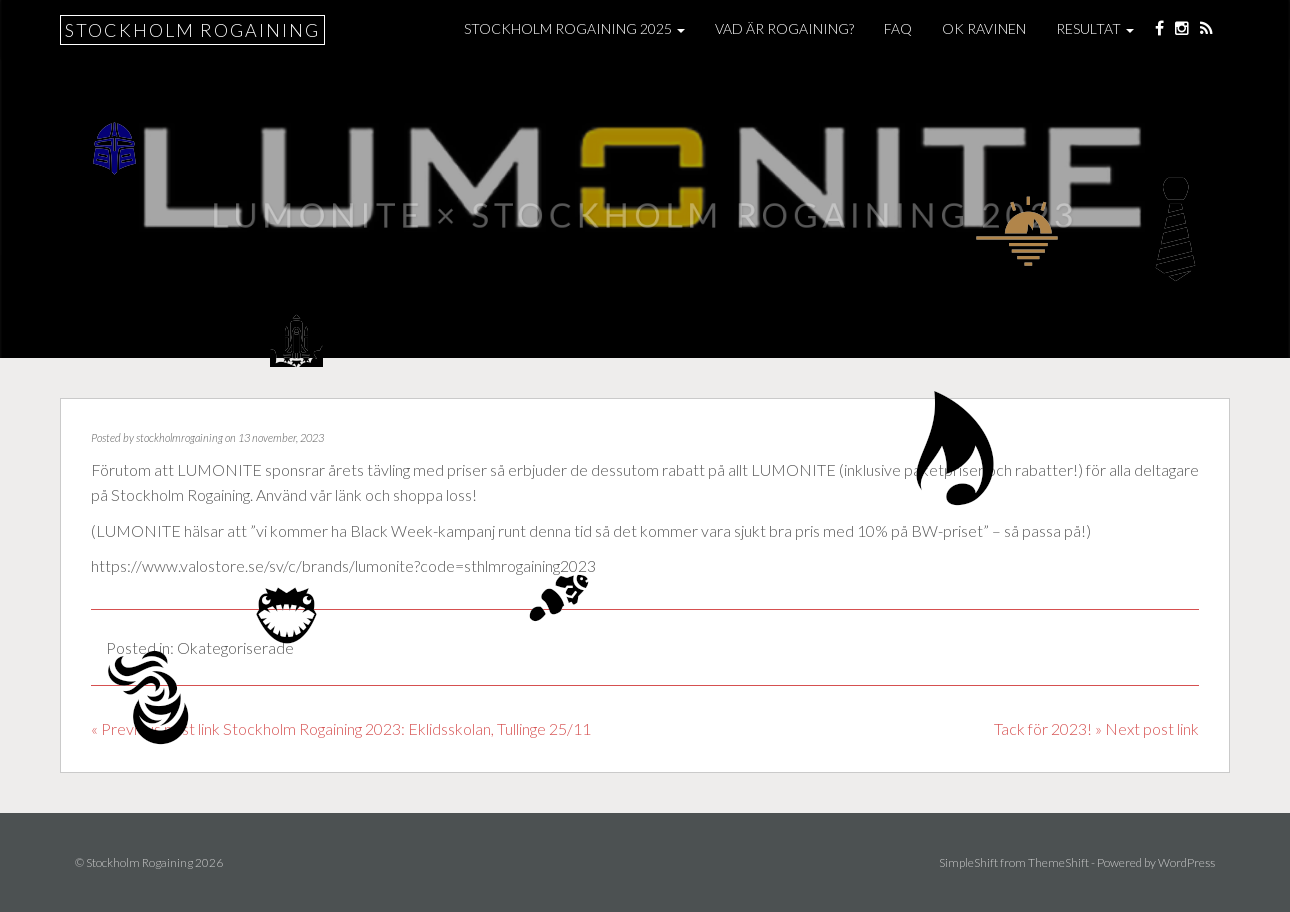 The image size is (1290, 912). What do you see at coordinates (1017, 227) in the screenshot?
I see `view ocean or maritime content` at bounding box center [1017, 227].